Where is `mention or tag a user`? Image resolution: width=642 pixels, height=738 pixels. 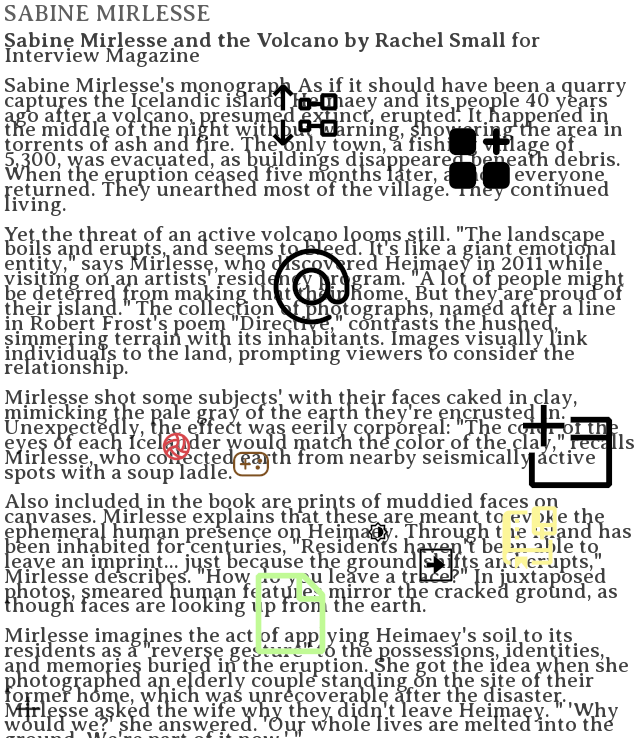 mention or tag a user is located at coordinates (311, 286).